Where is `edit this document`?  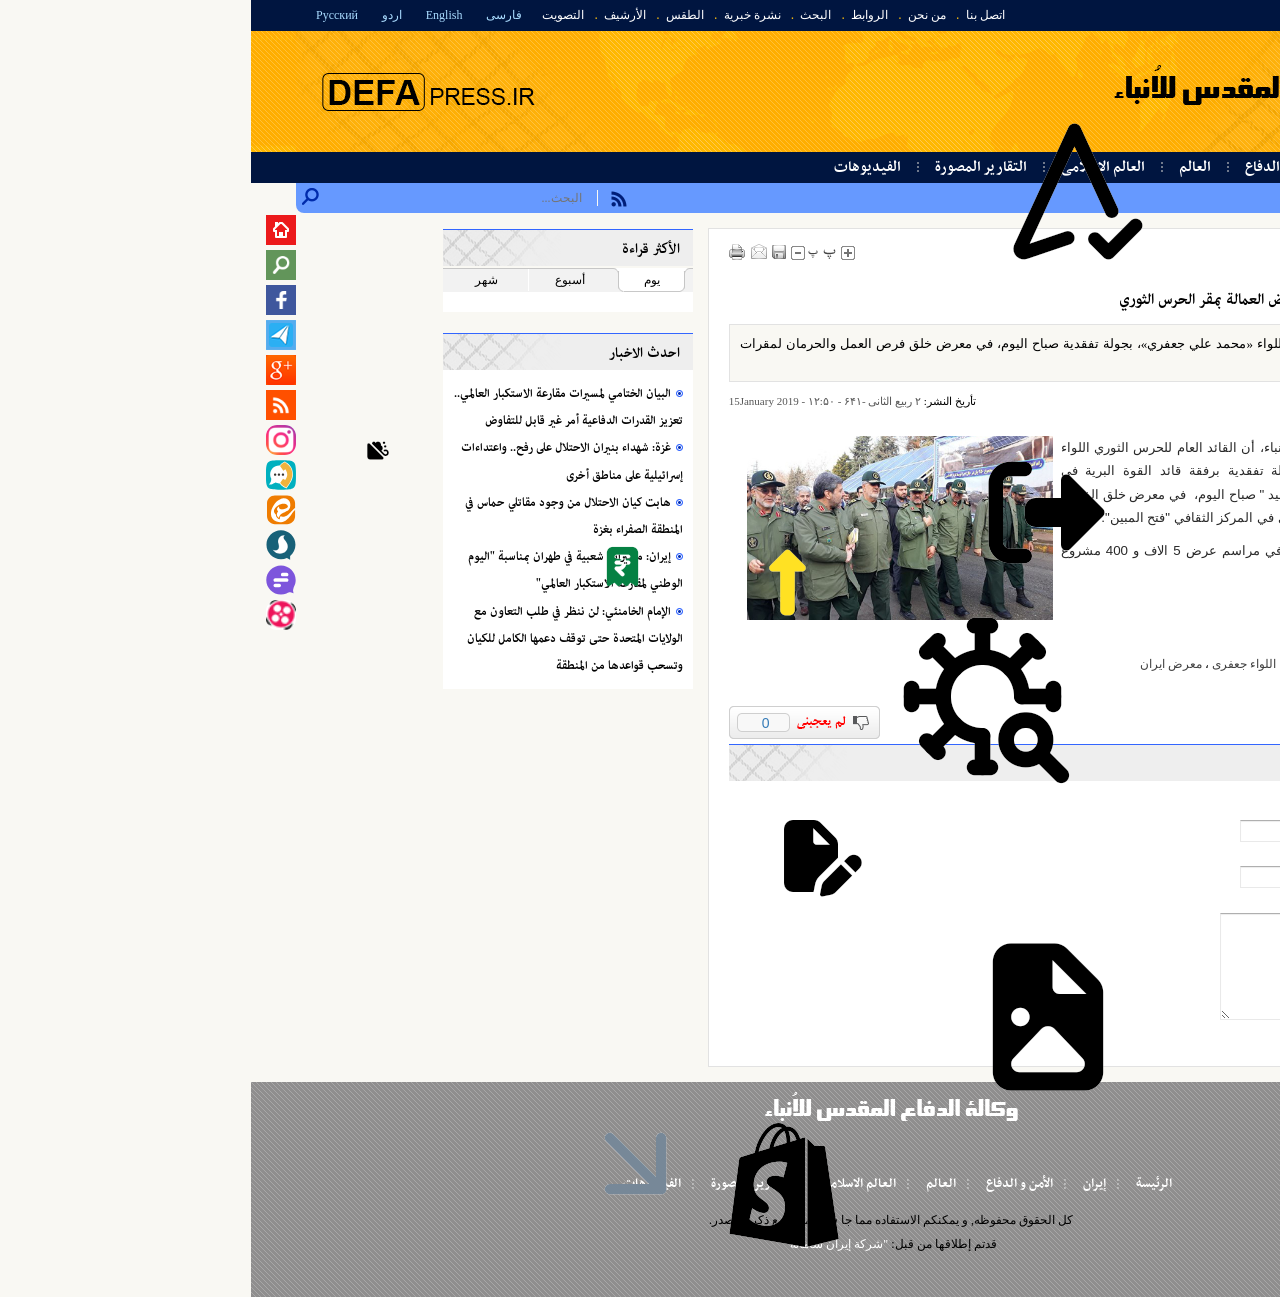
edit this document is located at coordinates (820, 856).